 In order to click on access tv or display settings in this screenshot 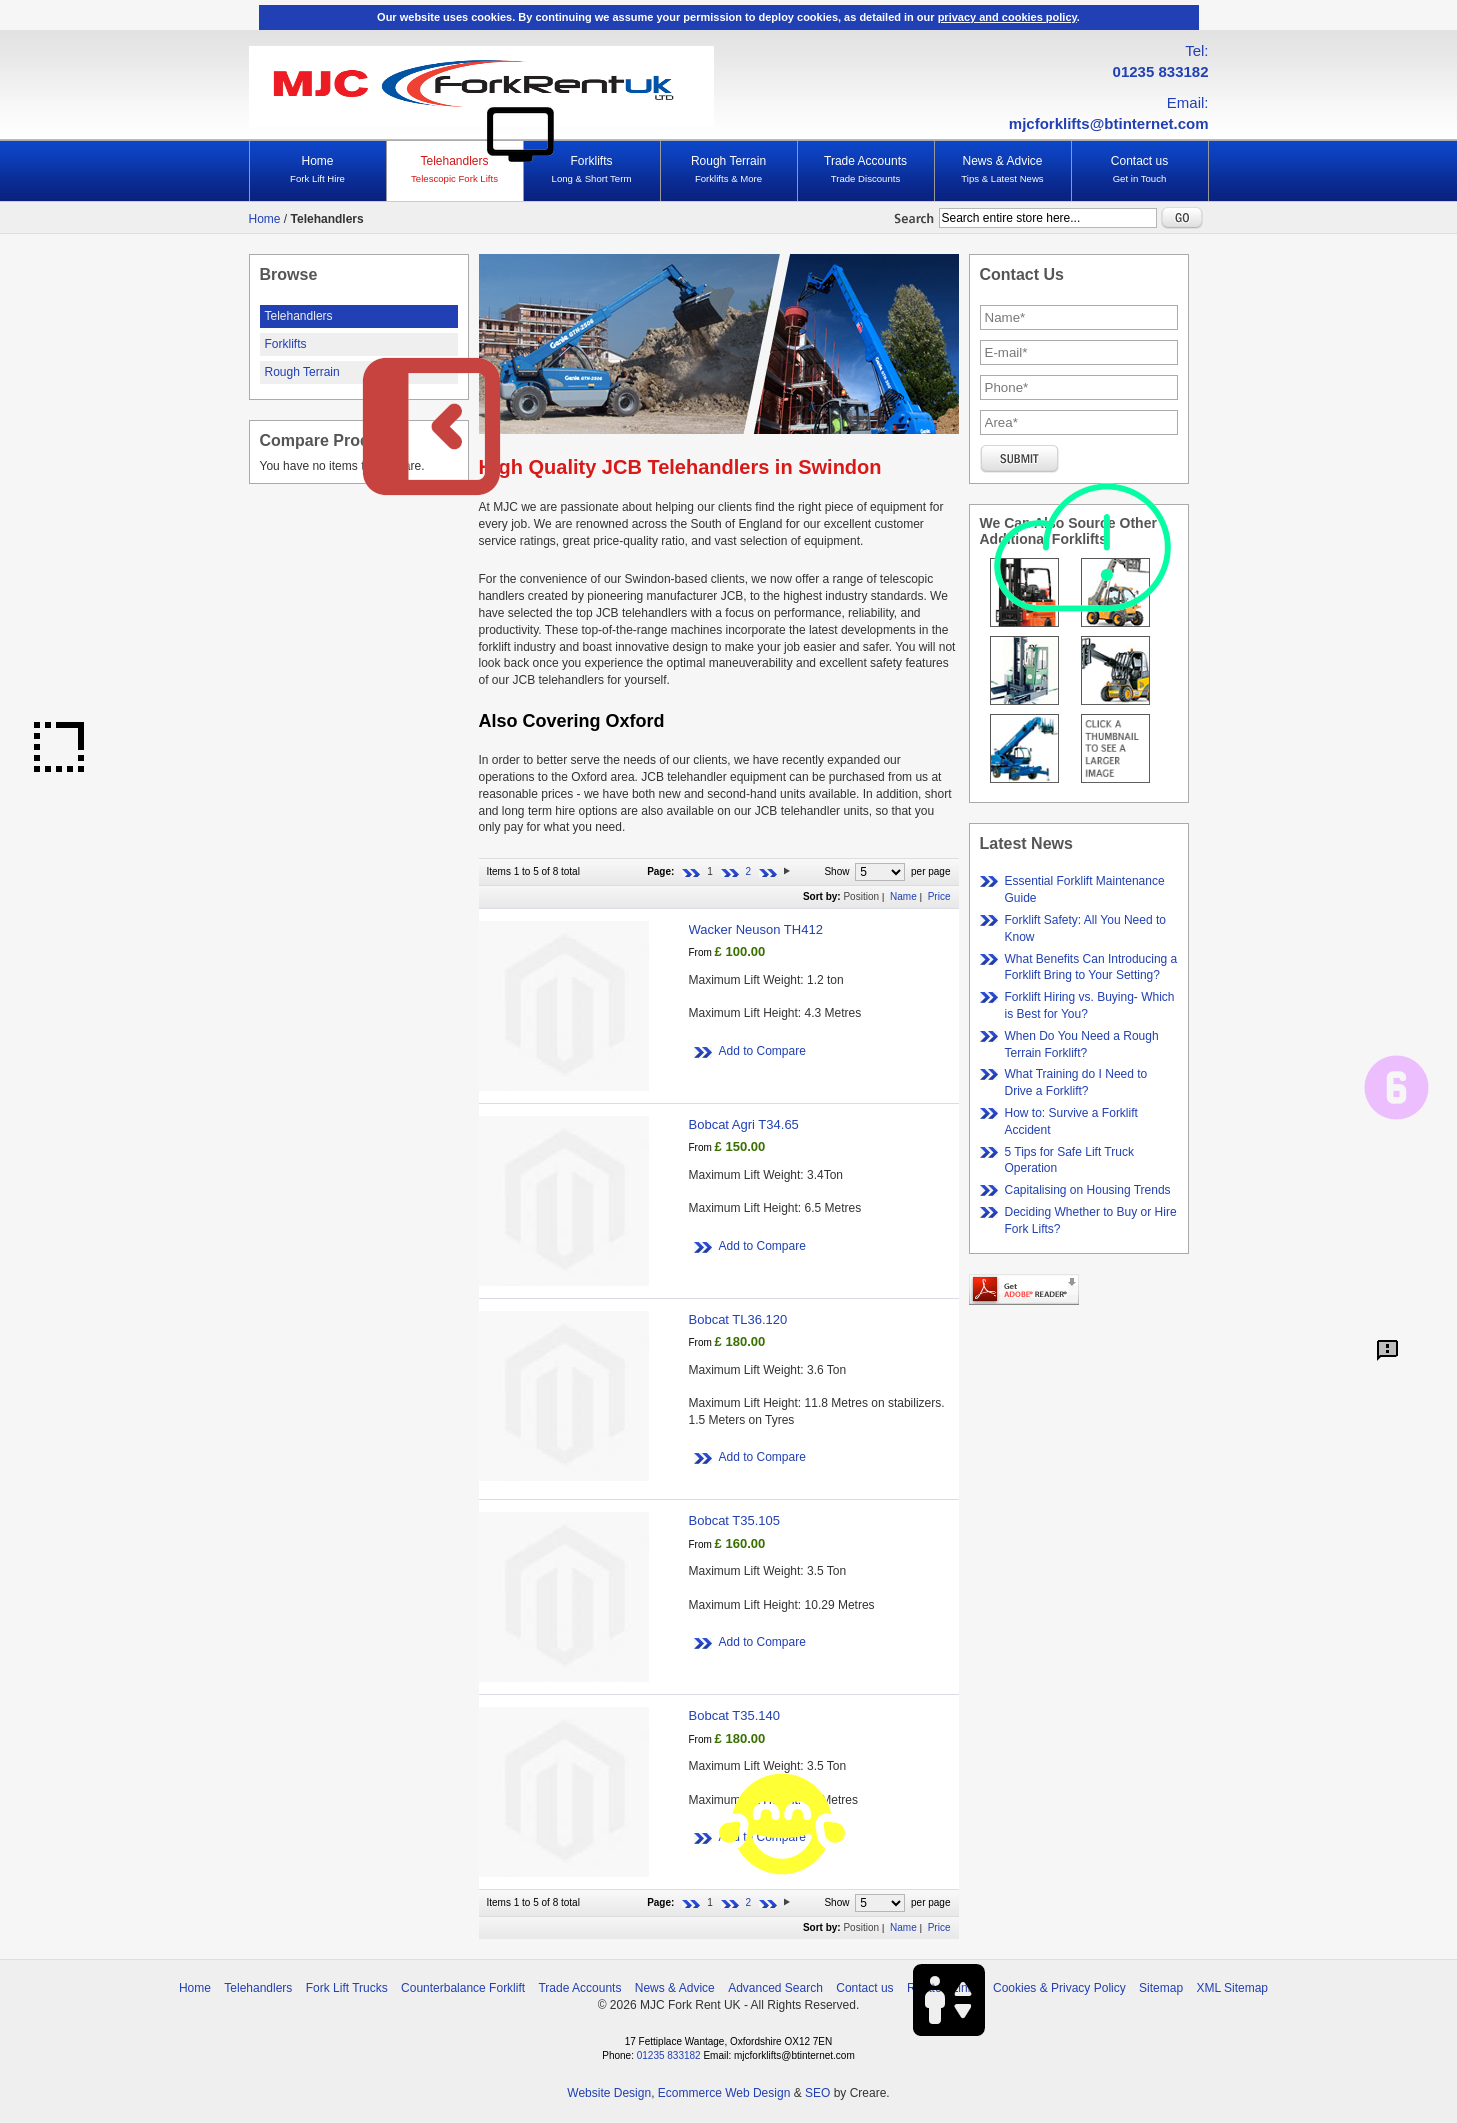, I will do `click(520, 134)`.